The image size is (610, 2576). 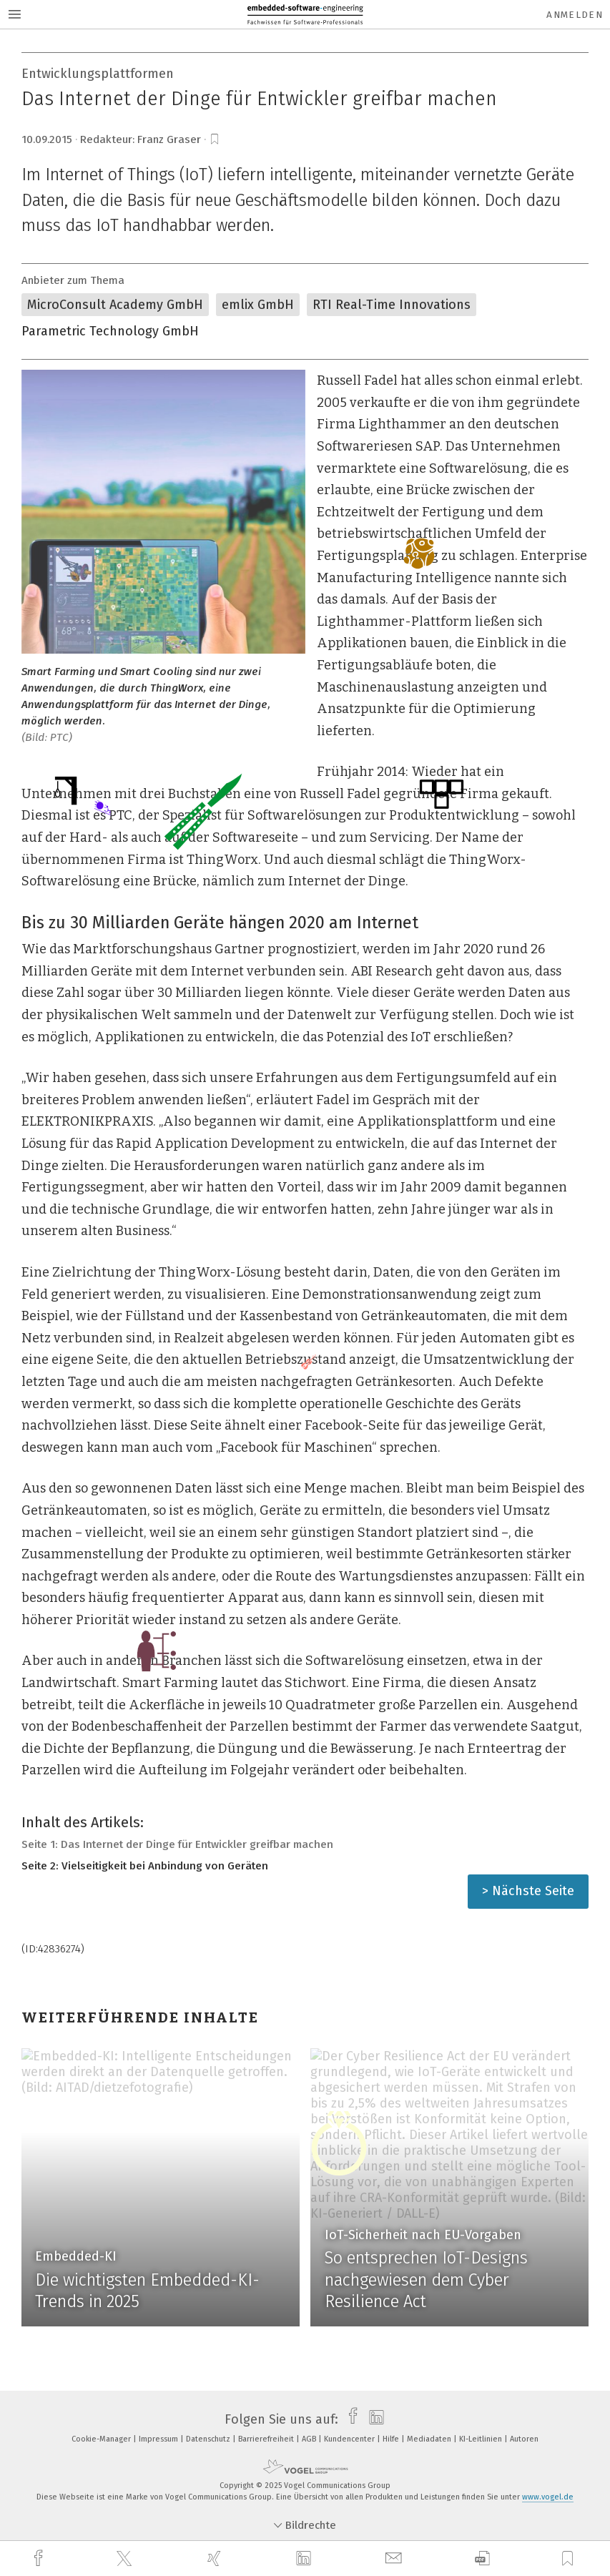 What do you see at coordinates (157, 1651) in the screenshot?
I see `view character skills or abilities` at bounding box center [157, 1651].